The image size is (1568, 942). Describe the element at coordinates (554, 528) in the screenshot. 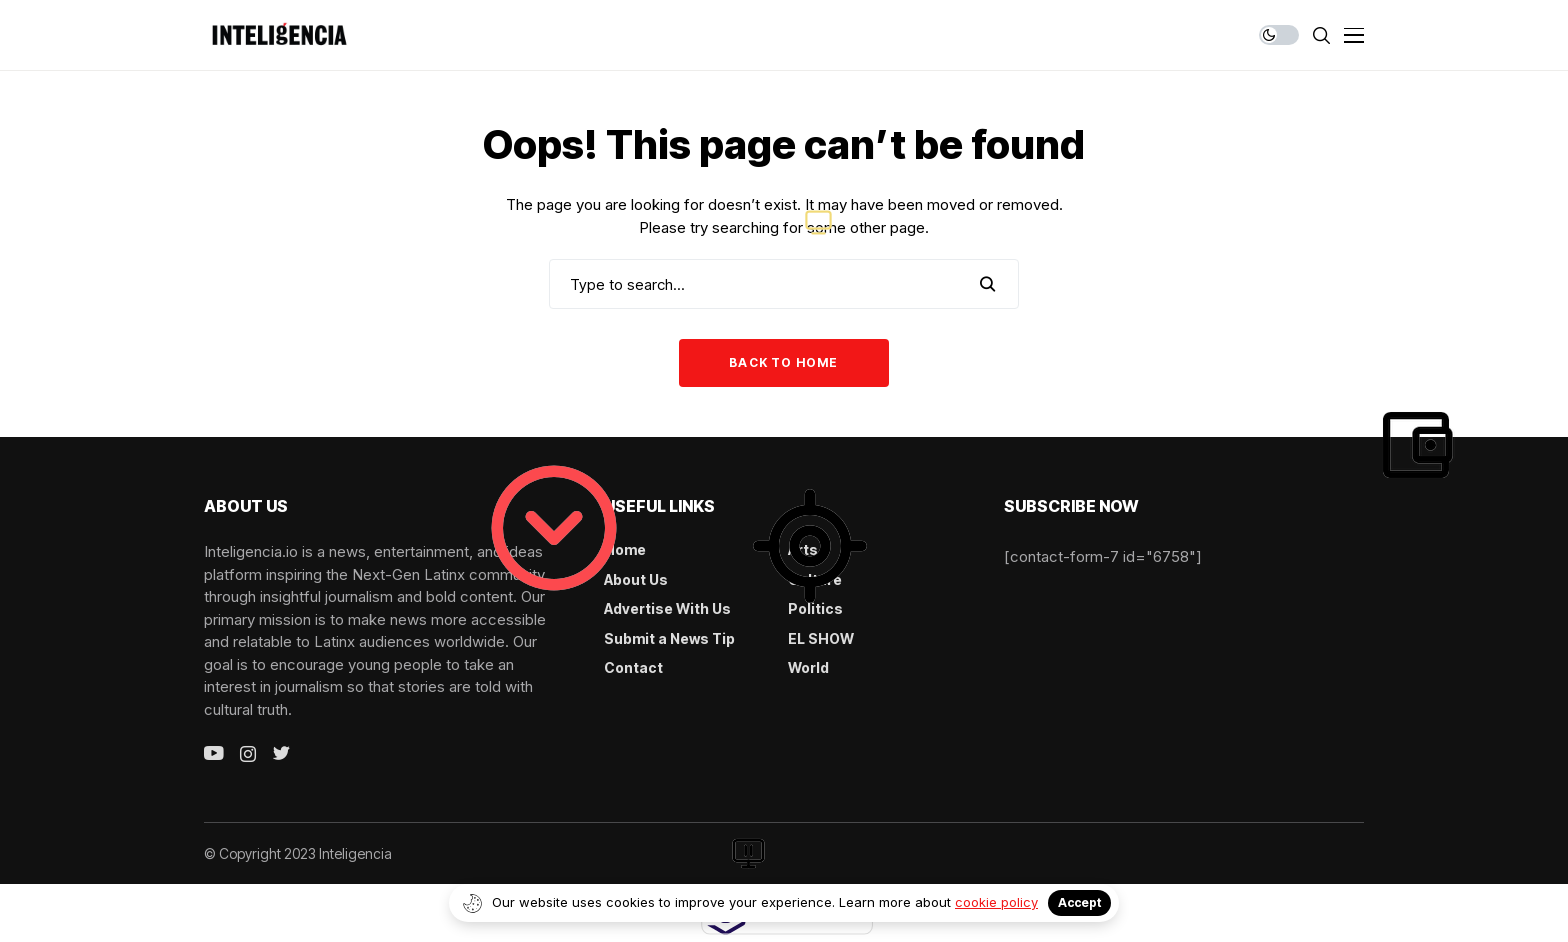

I see `expand to show more content` at that location.